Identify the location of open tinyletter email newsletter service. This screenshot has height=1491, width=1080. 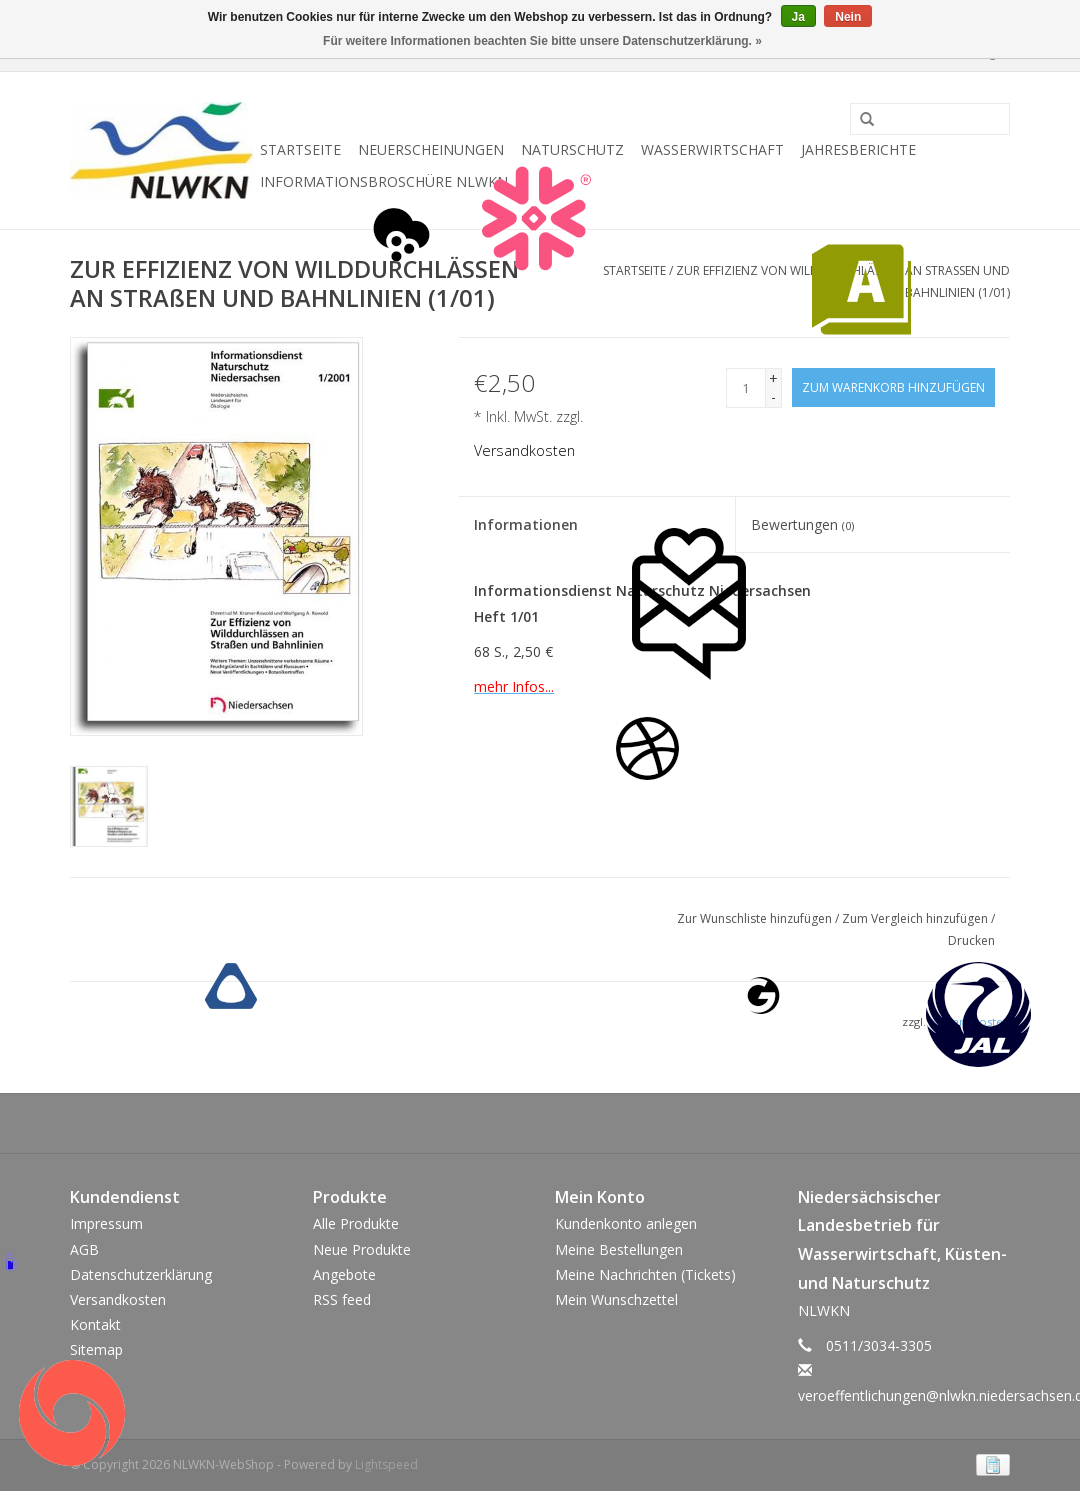
(689, 604).